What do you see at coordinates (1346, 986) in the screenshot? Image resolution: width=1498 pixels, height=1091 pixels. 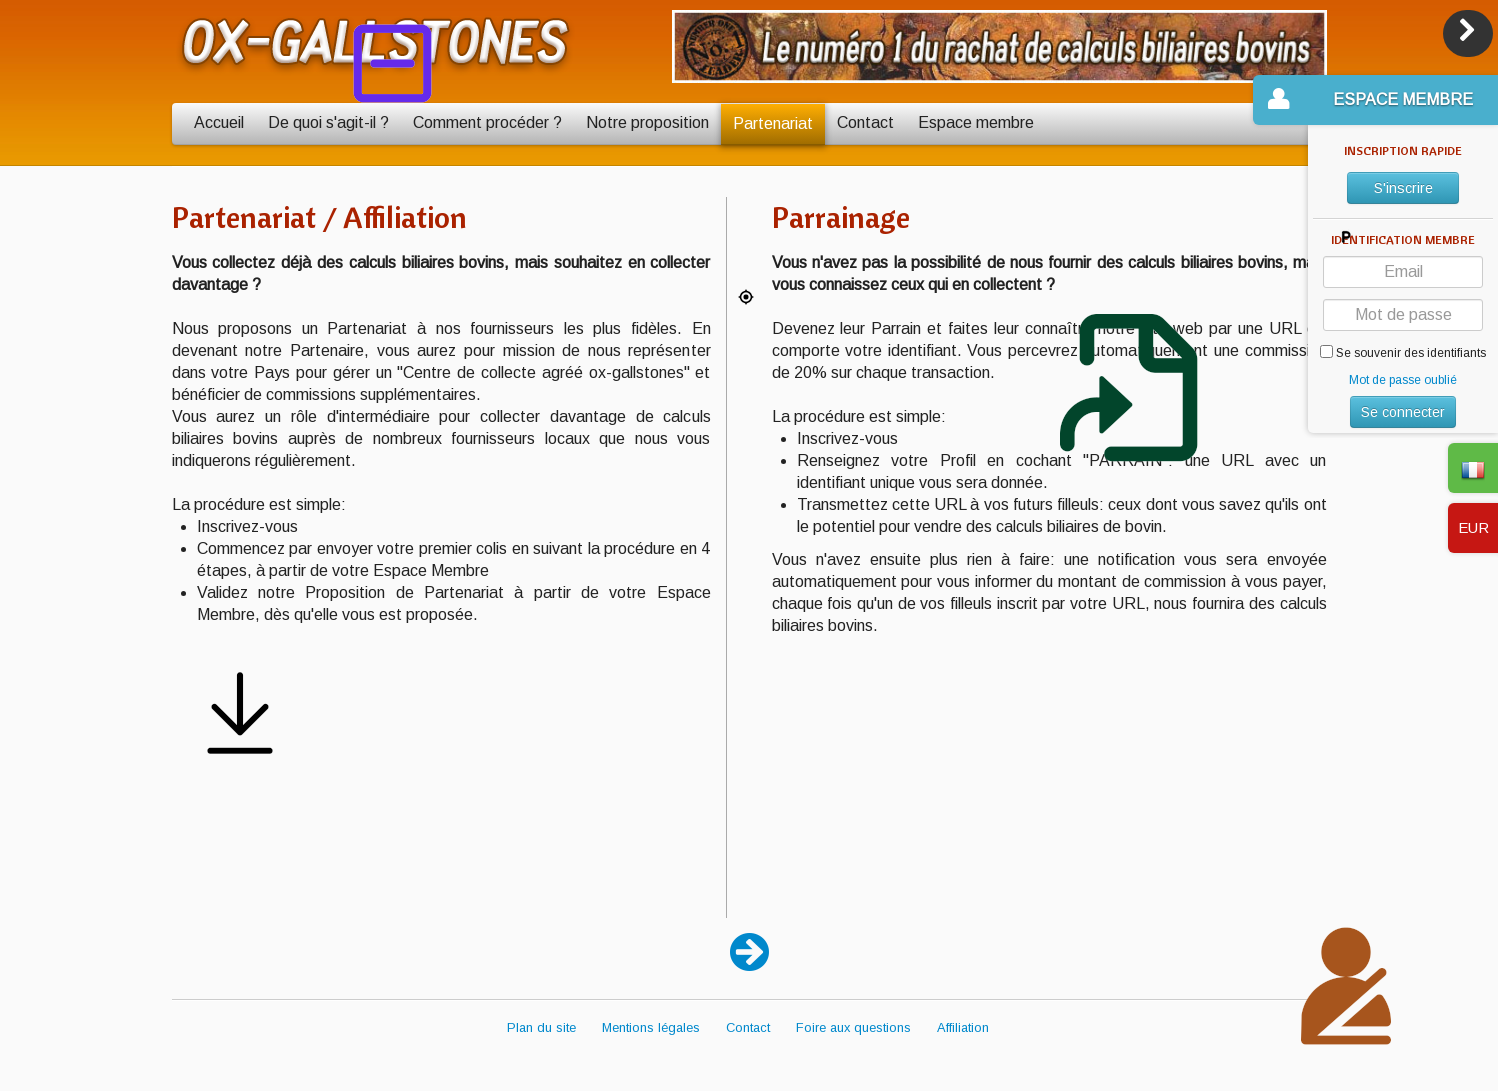 I see `indicates seatbelt status or safety reminder` at bounding box center [1346, 986].